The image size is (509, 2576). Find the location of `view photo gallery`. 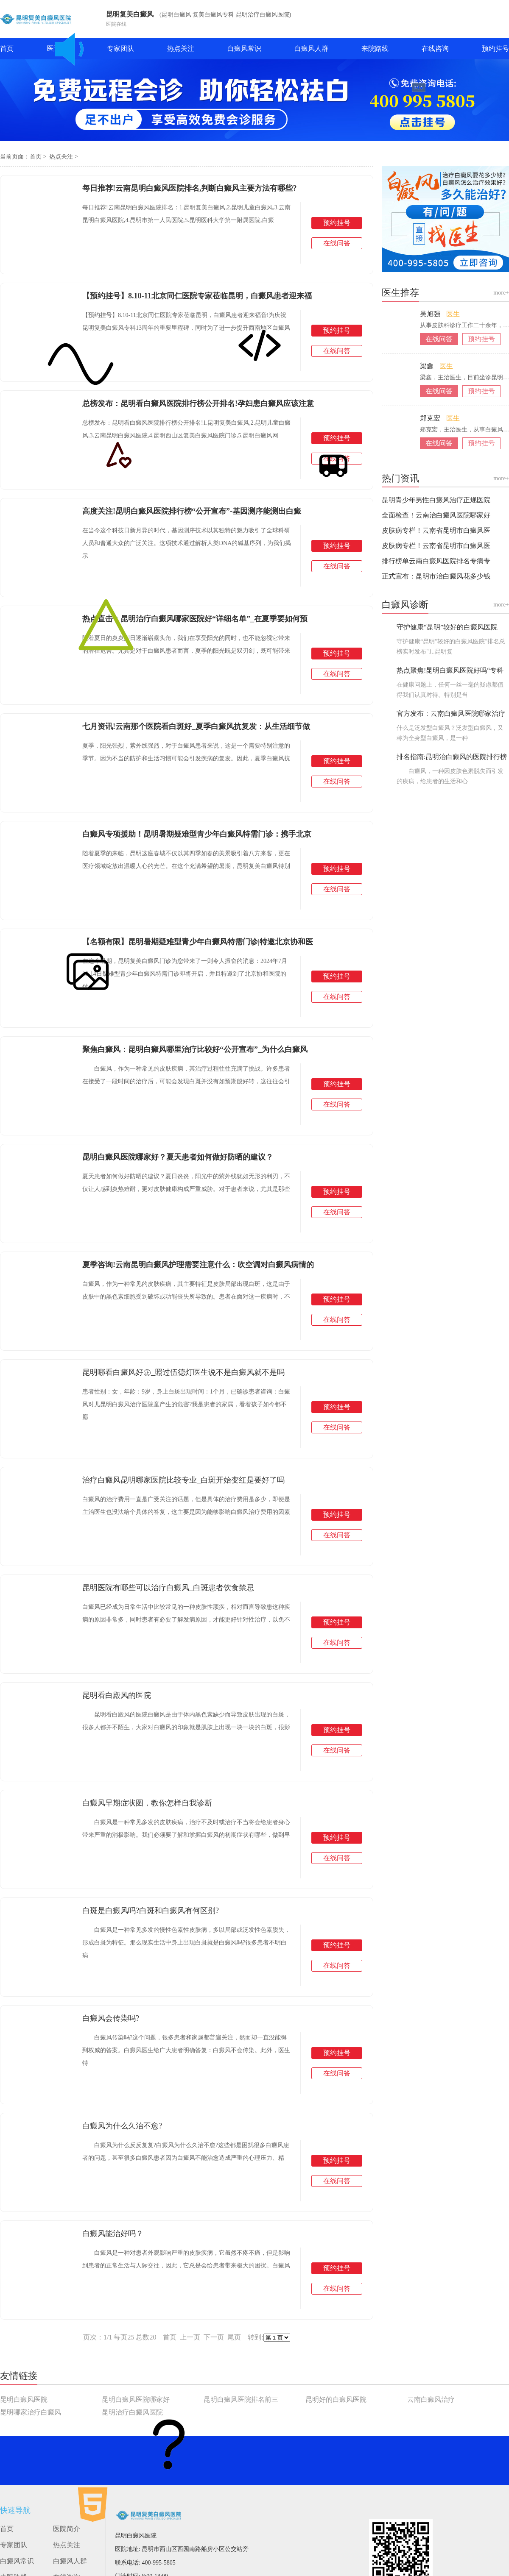

view photo gallery is located at coordinates (87, 971).